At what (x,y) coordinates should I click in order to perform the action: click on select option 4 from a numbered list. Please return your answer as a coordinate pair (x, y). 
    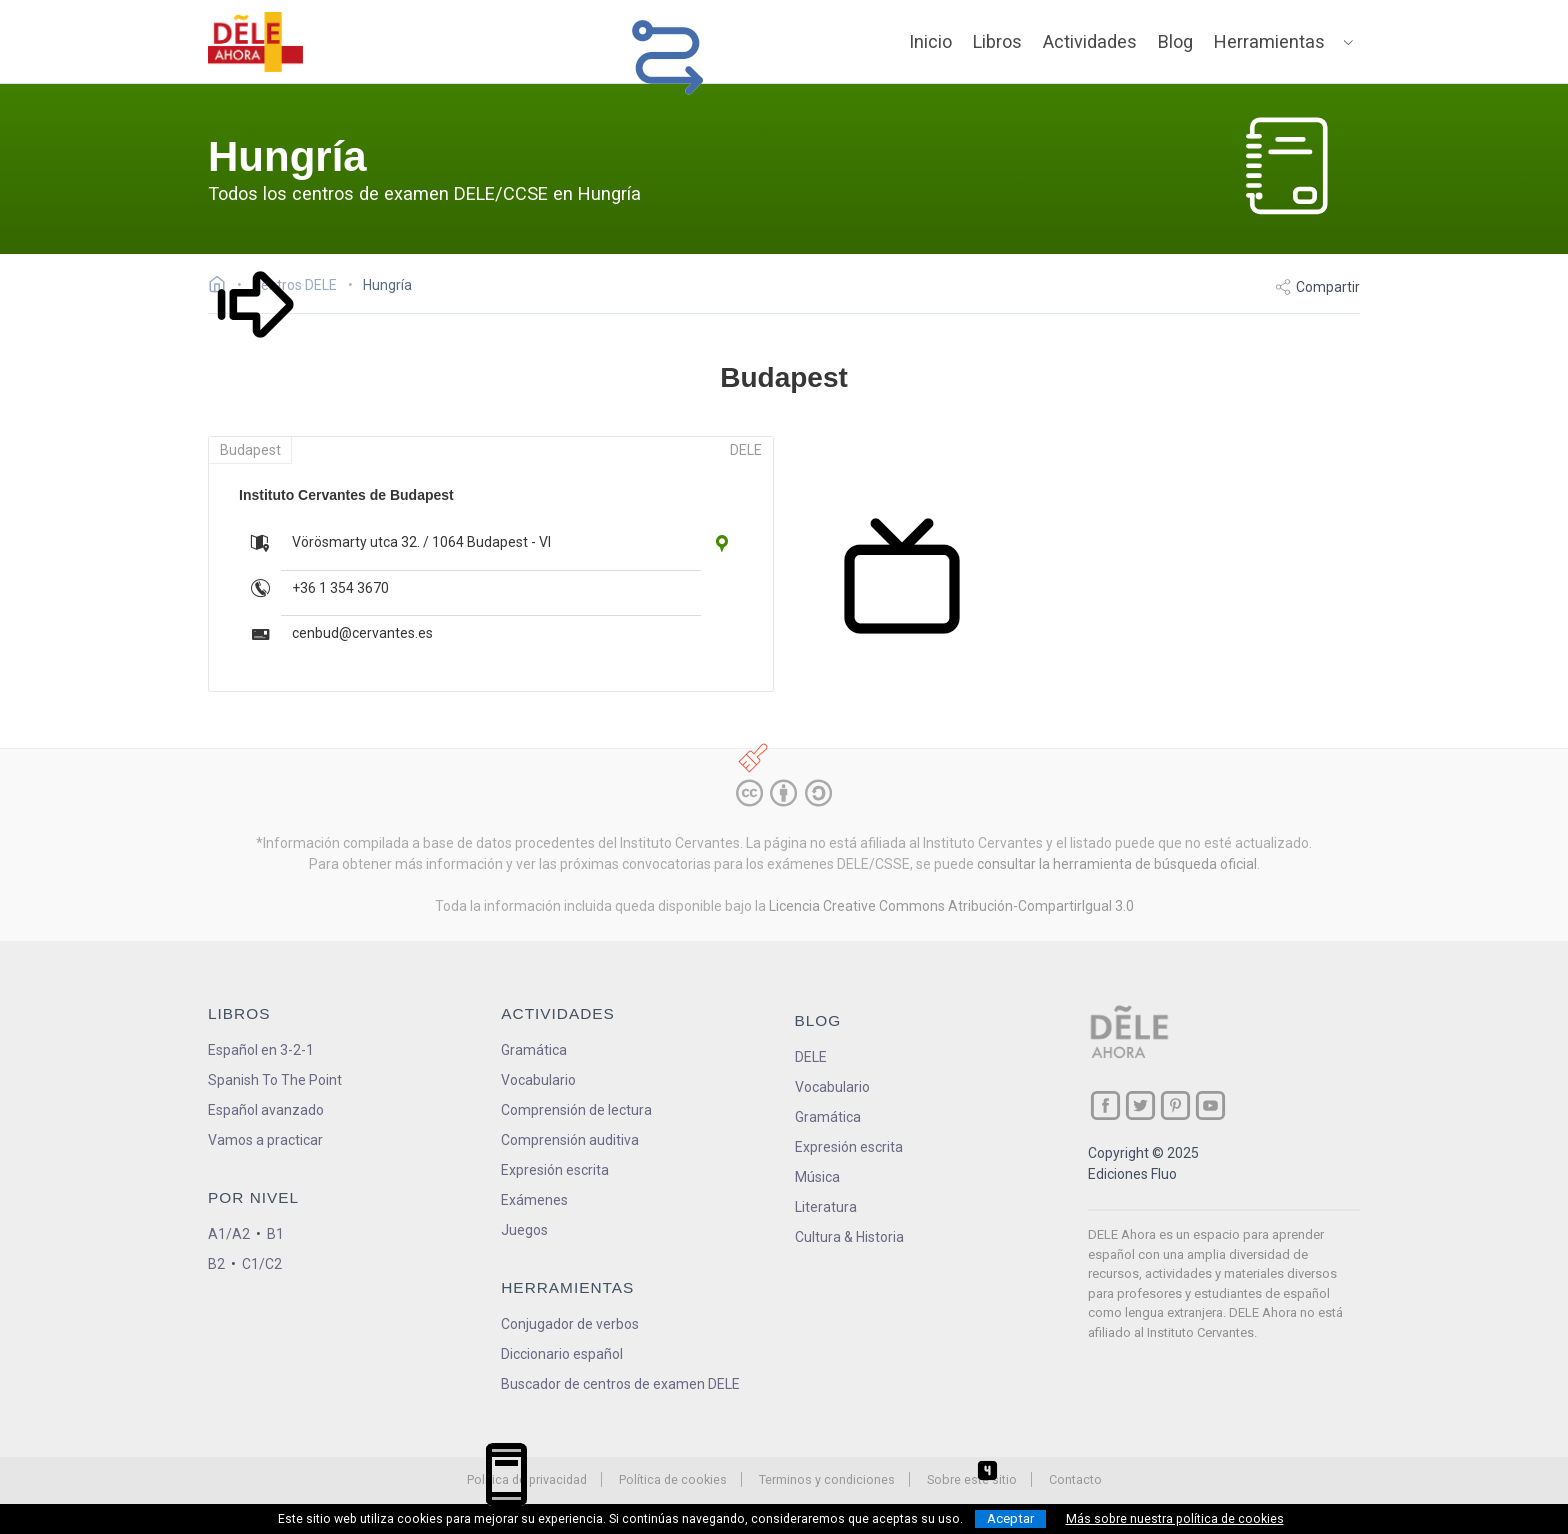
    Looking at the image, I should click on (987, 1470).